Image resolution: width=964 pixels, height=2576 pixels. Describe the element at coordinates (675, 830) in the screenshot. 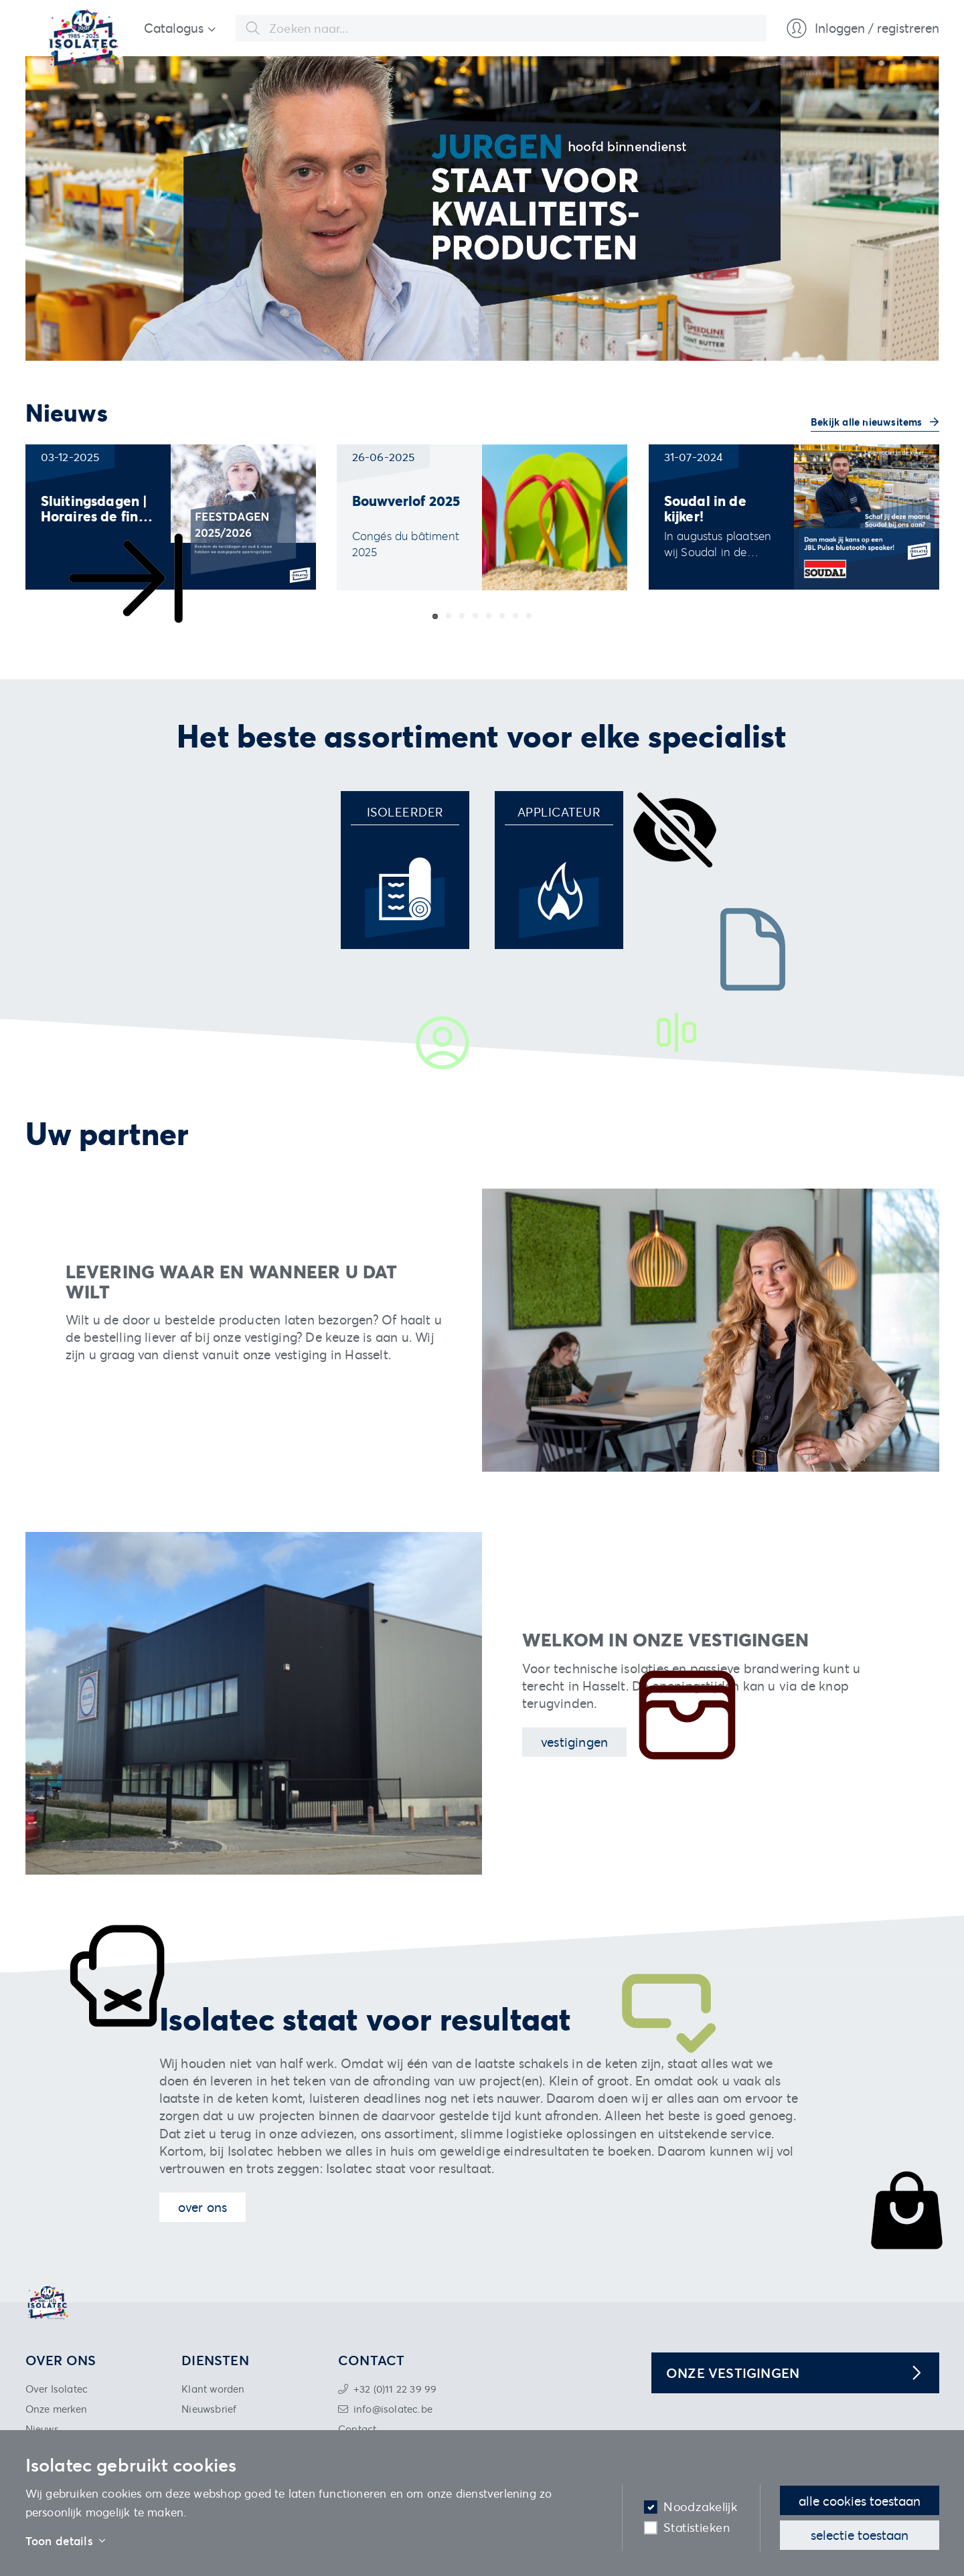

I see `hide password or sensitive content` at that location.